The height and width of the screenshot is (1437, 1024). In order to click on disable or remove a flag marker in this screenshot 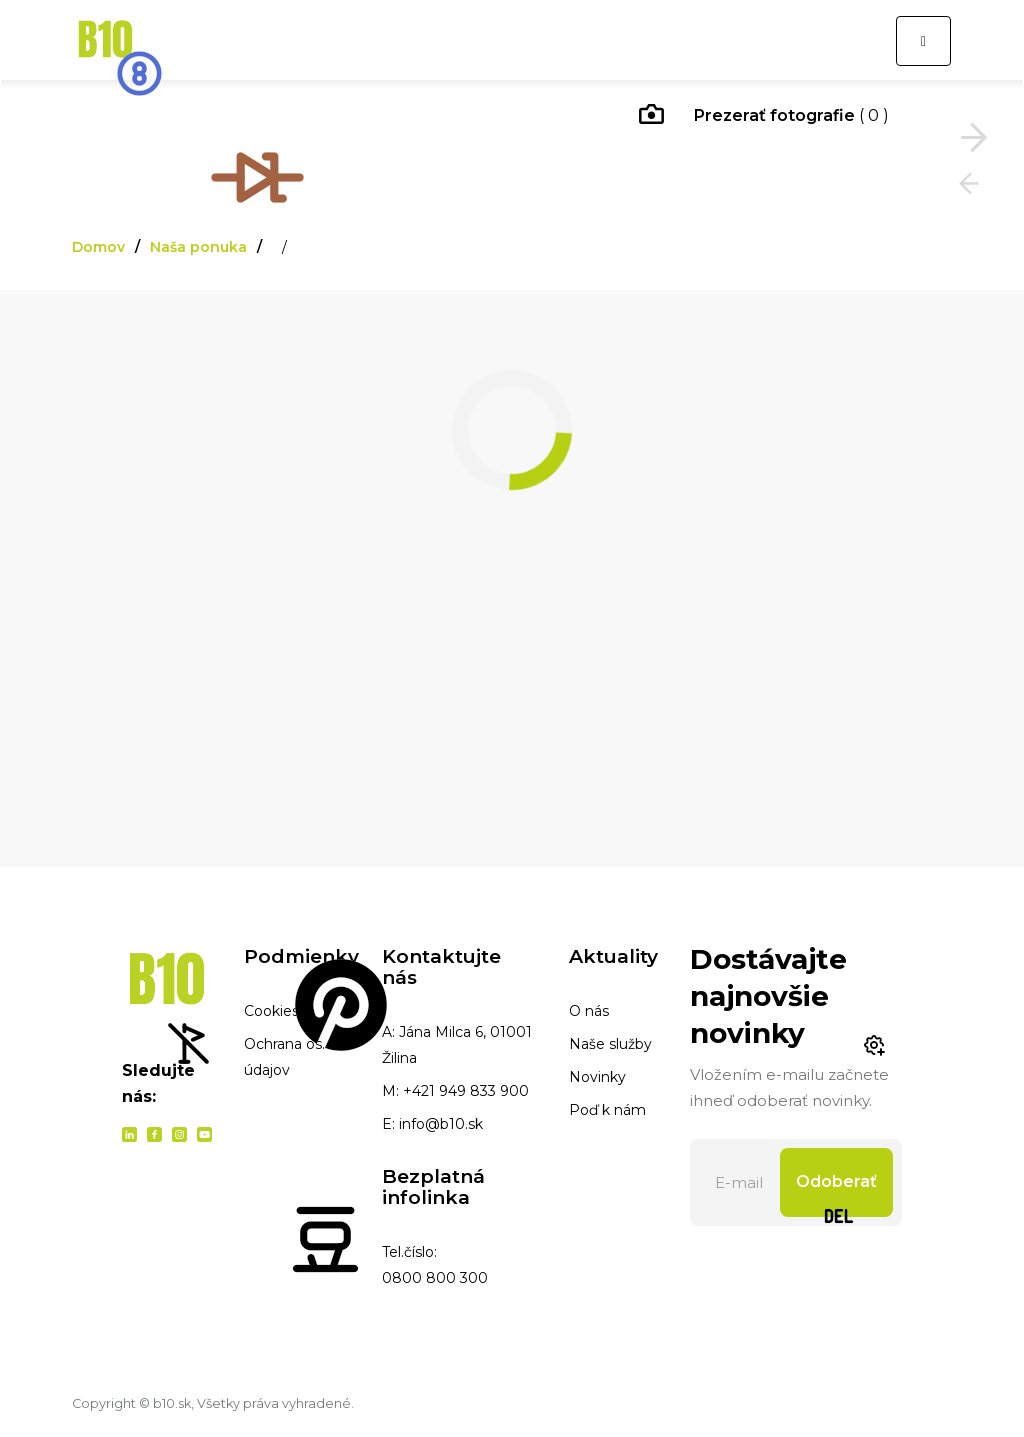, I will do `click(188, 1043)`.